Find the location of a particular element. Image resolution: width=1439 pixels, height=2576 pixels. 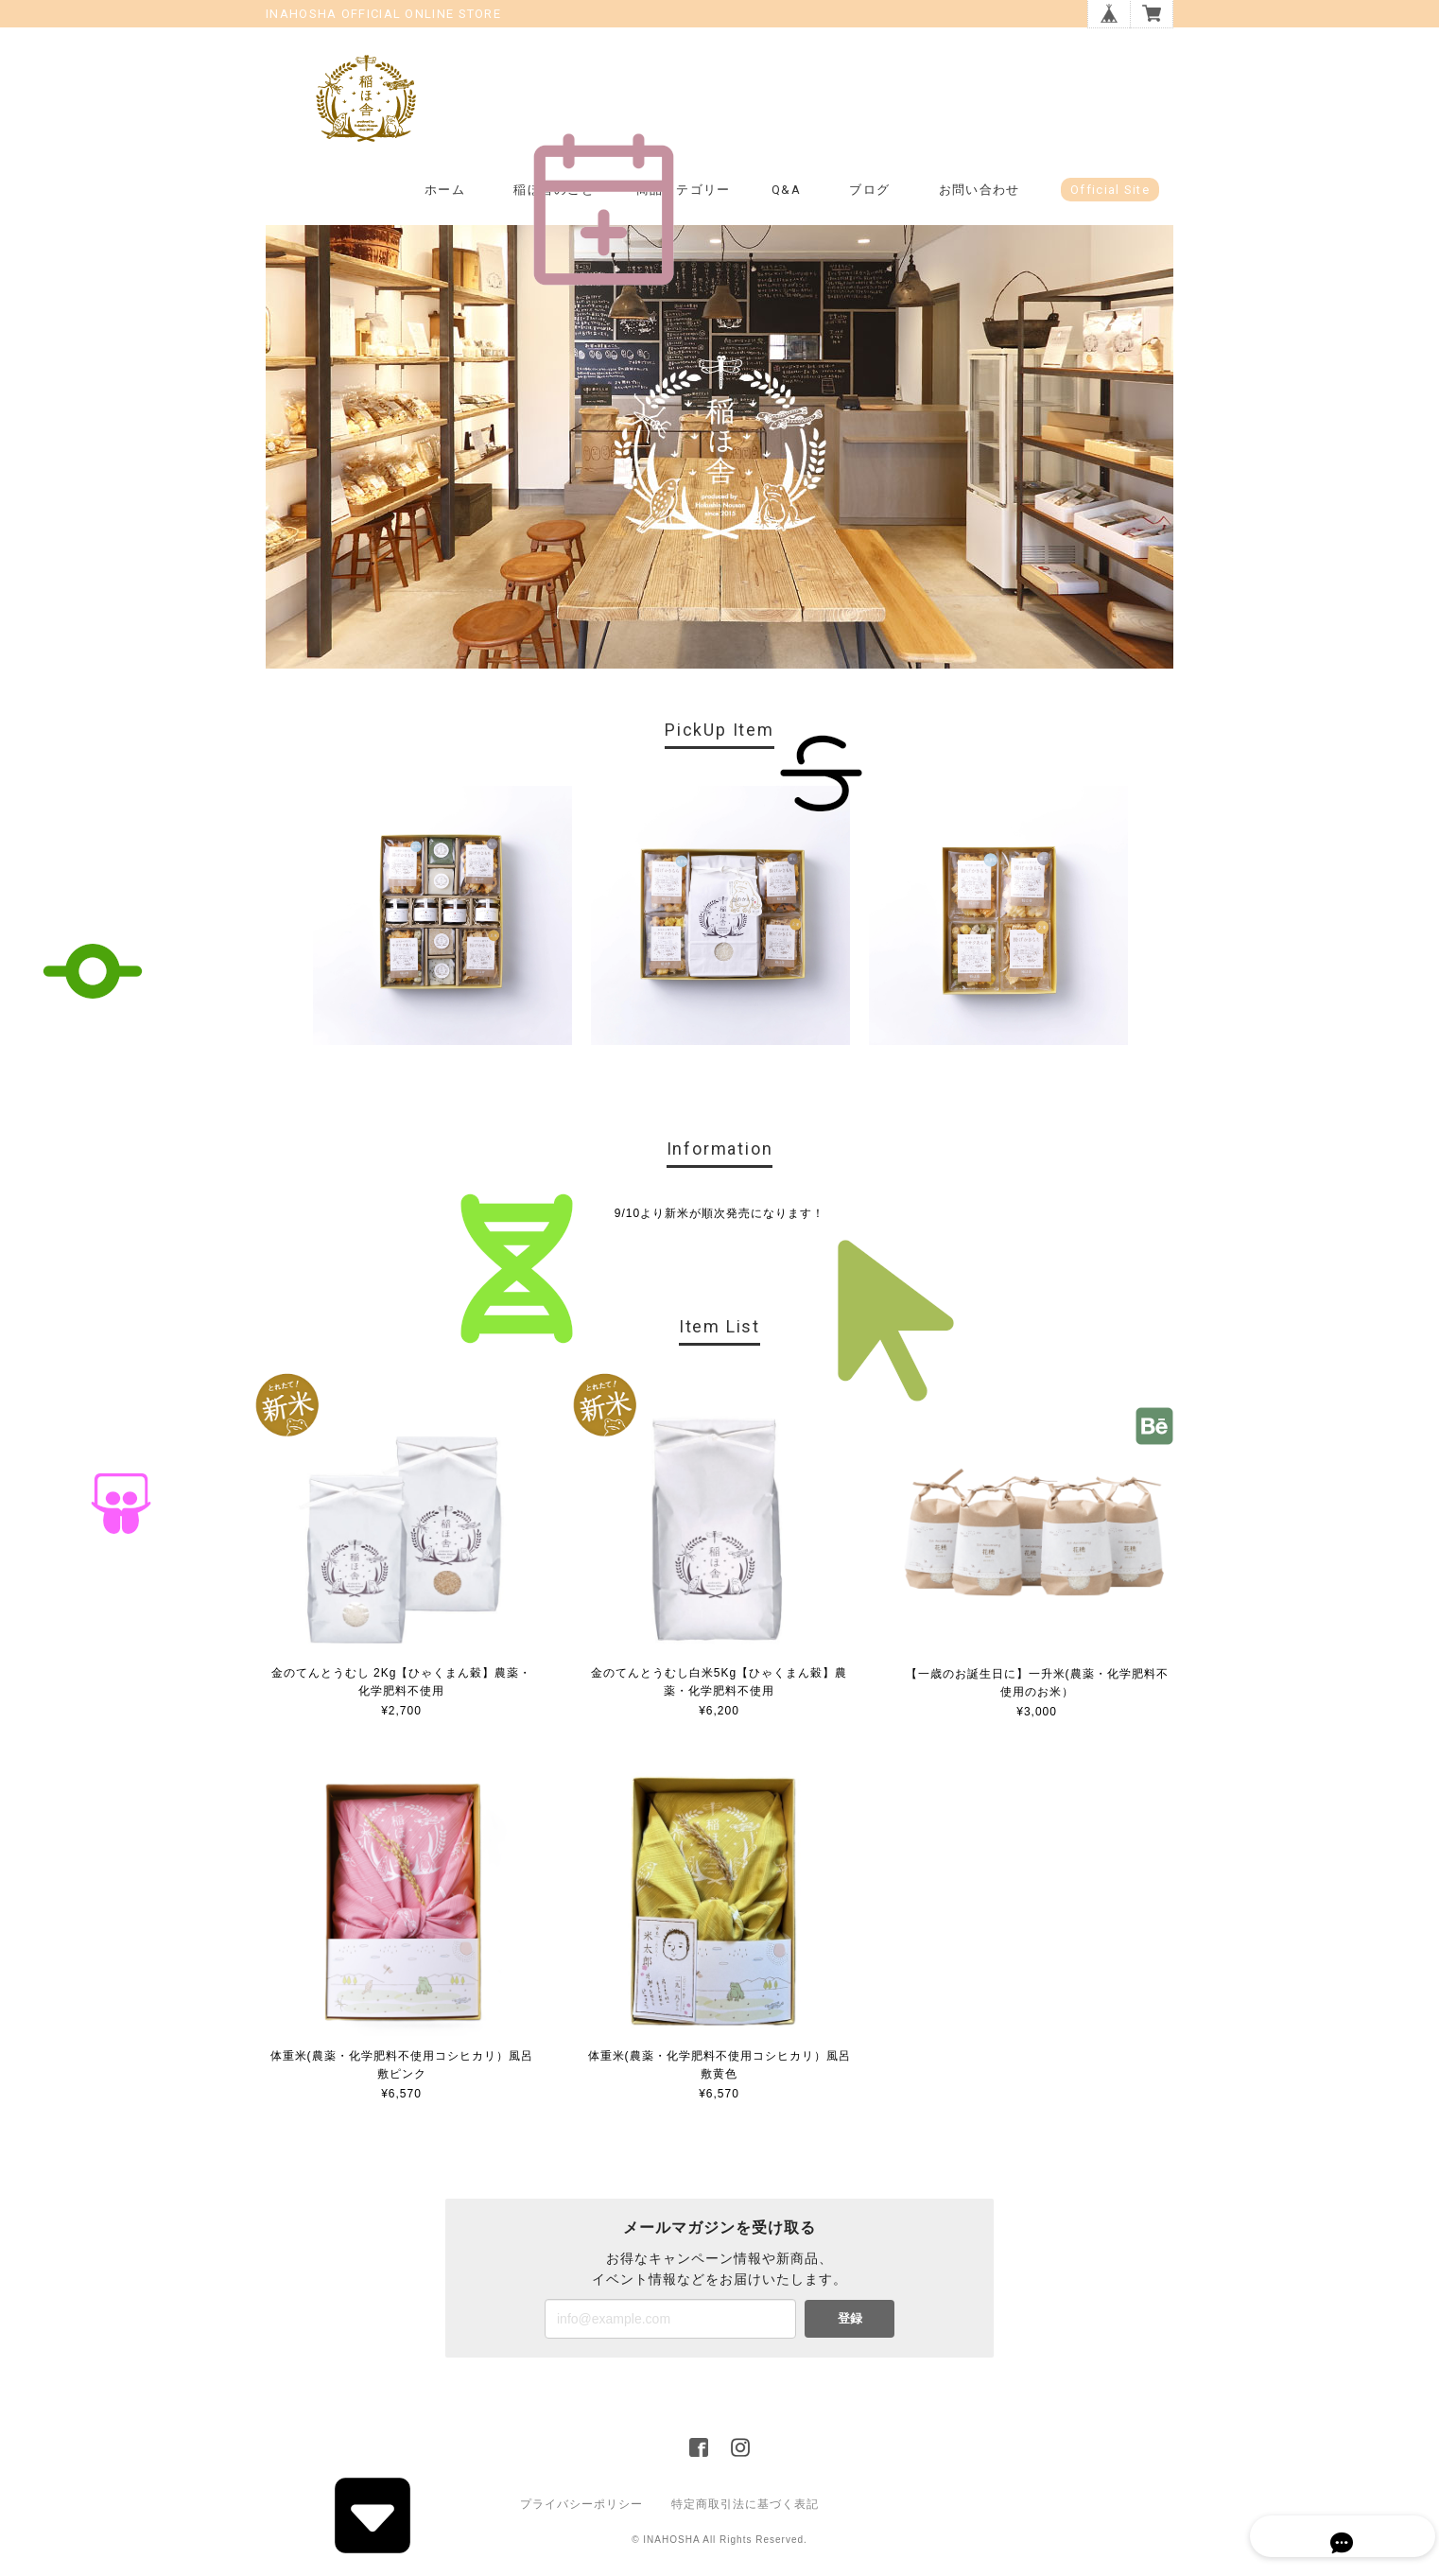

access genetics or DNA-related features is located at coordinates (516, 1268).